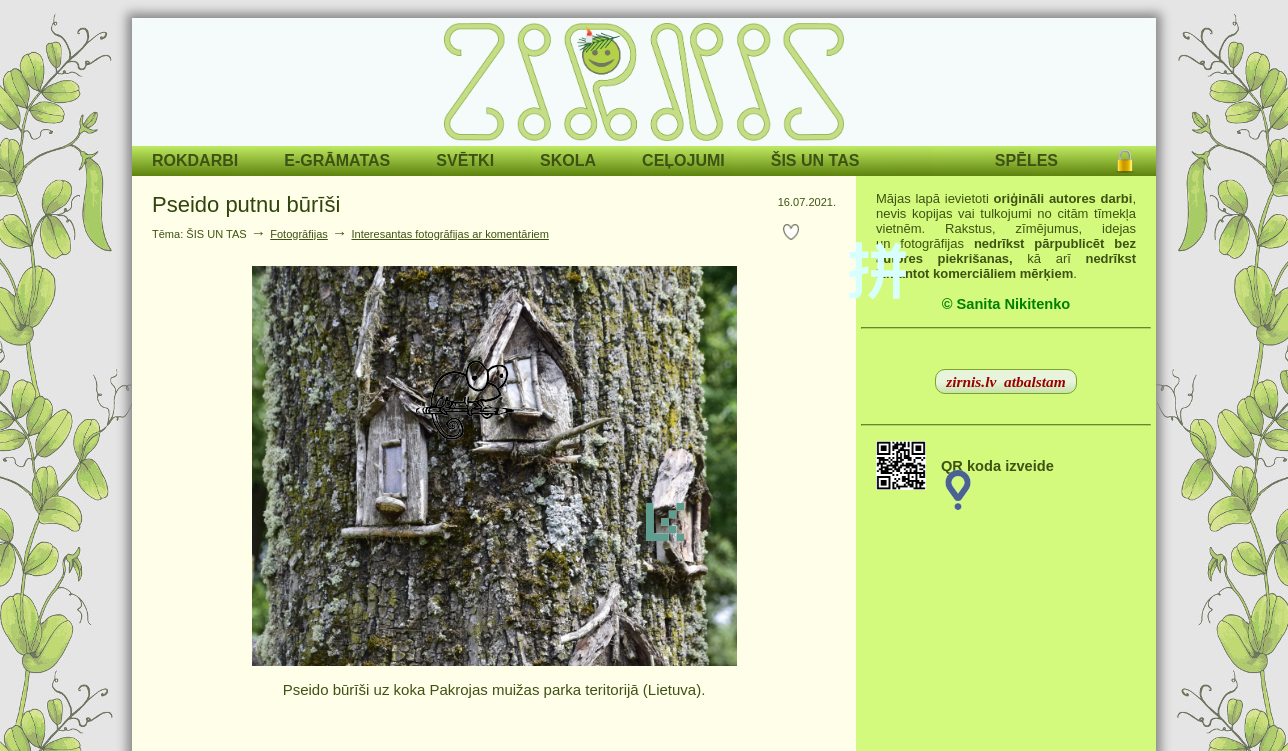 This screenshot has height=751, width=1288. Describe the element at coordinates (958, 490) in the screenshot. I see `open the glovo delivery app` at that location.